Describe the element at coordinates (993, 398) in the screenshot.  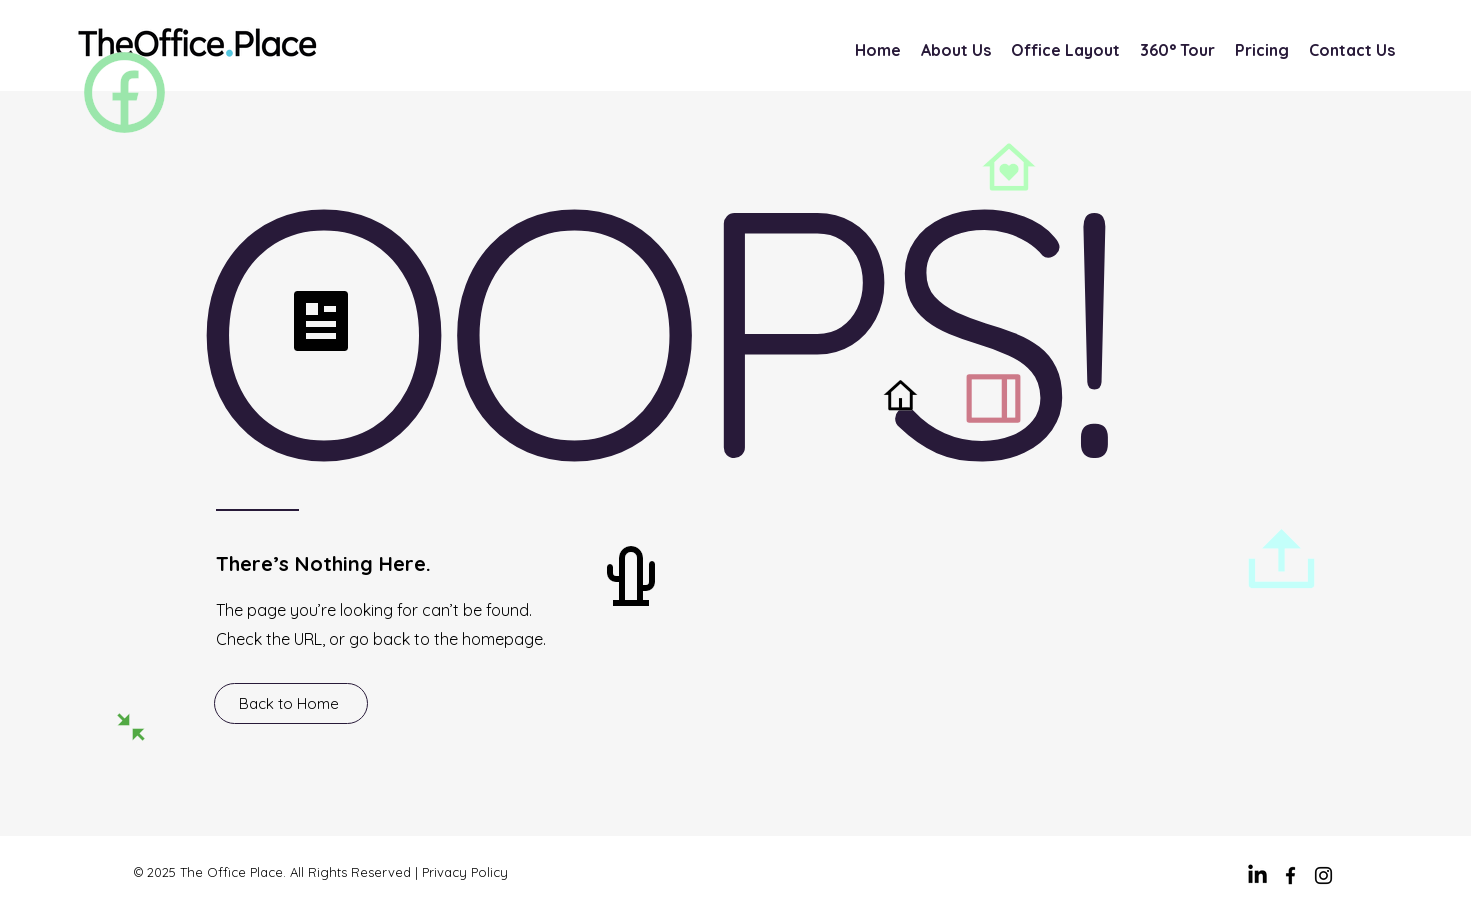
I see `switch to right sidebar layout` at that location.